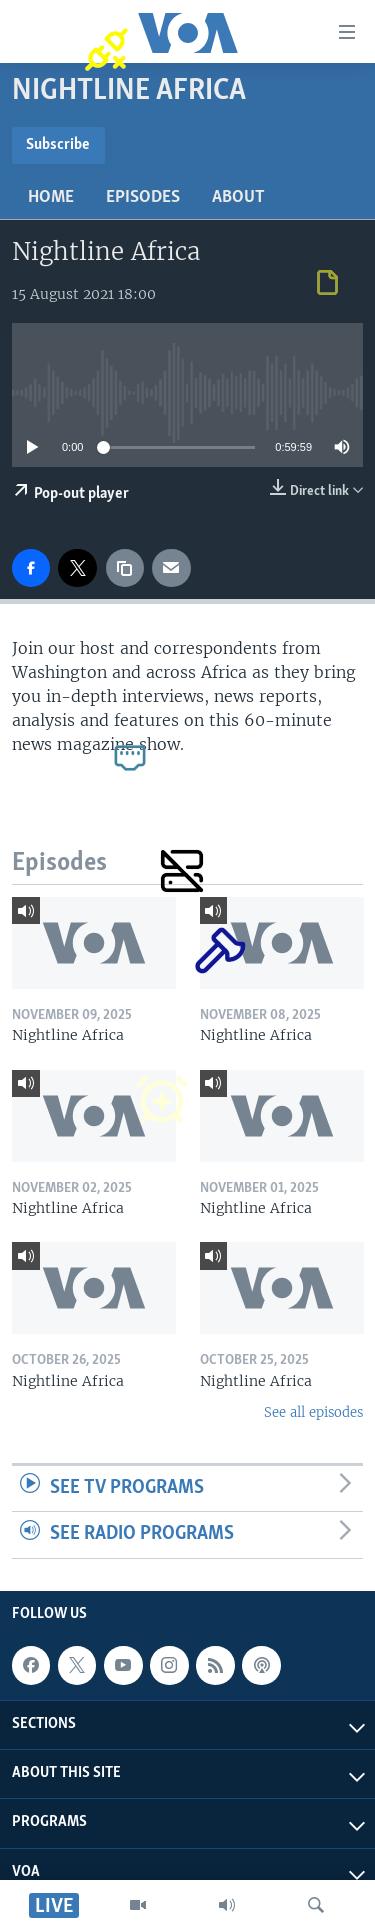 The width and height of the screenshot is (375, 1930). I want to click on open or view a file, so click(327, 282).